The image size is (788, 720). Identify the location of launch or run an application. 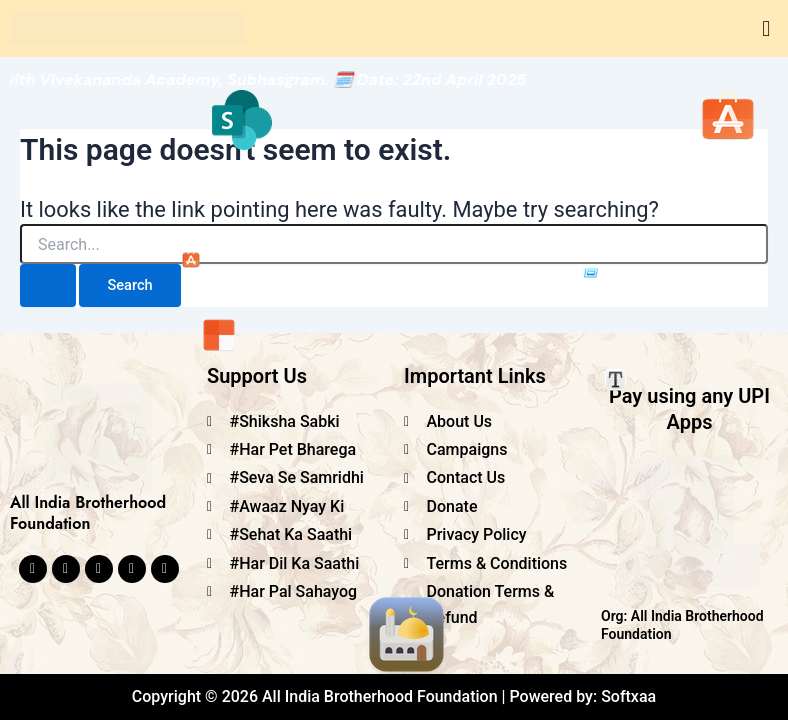
(591, 273).